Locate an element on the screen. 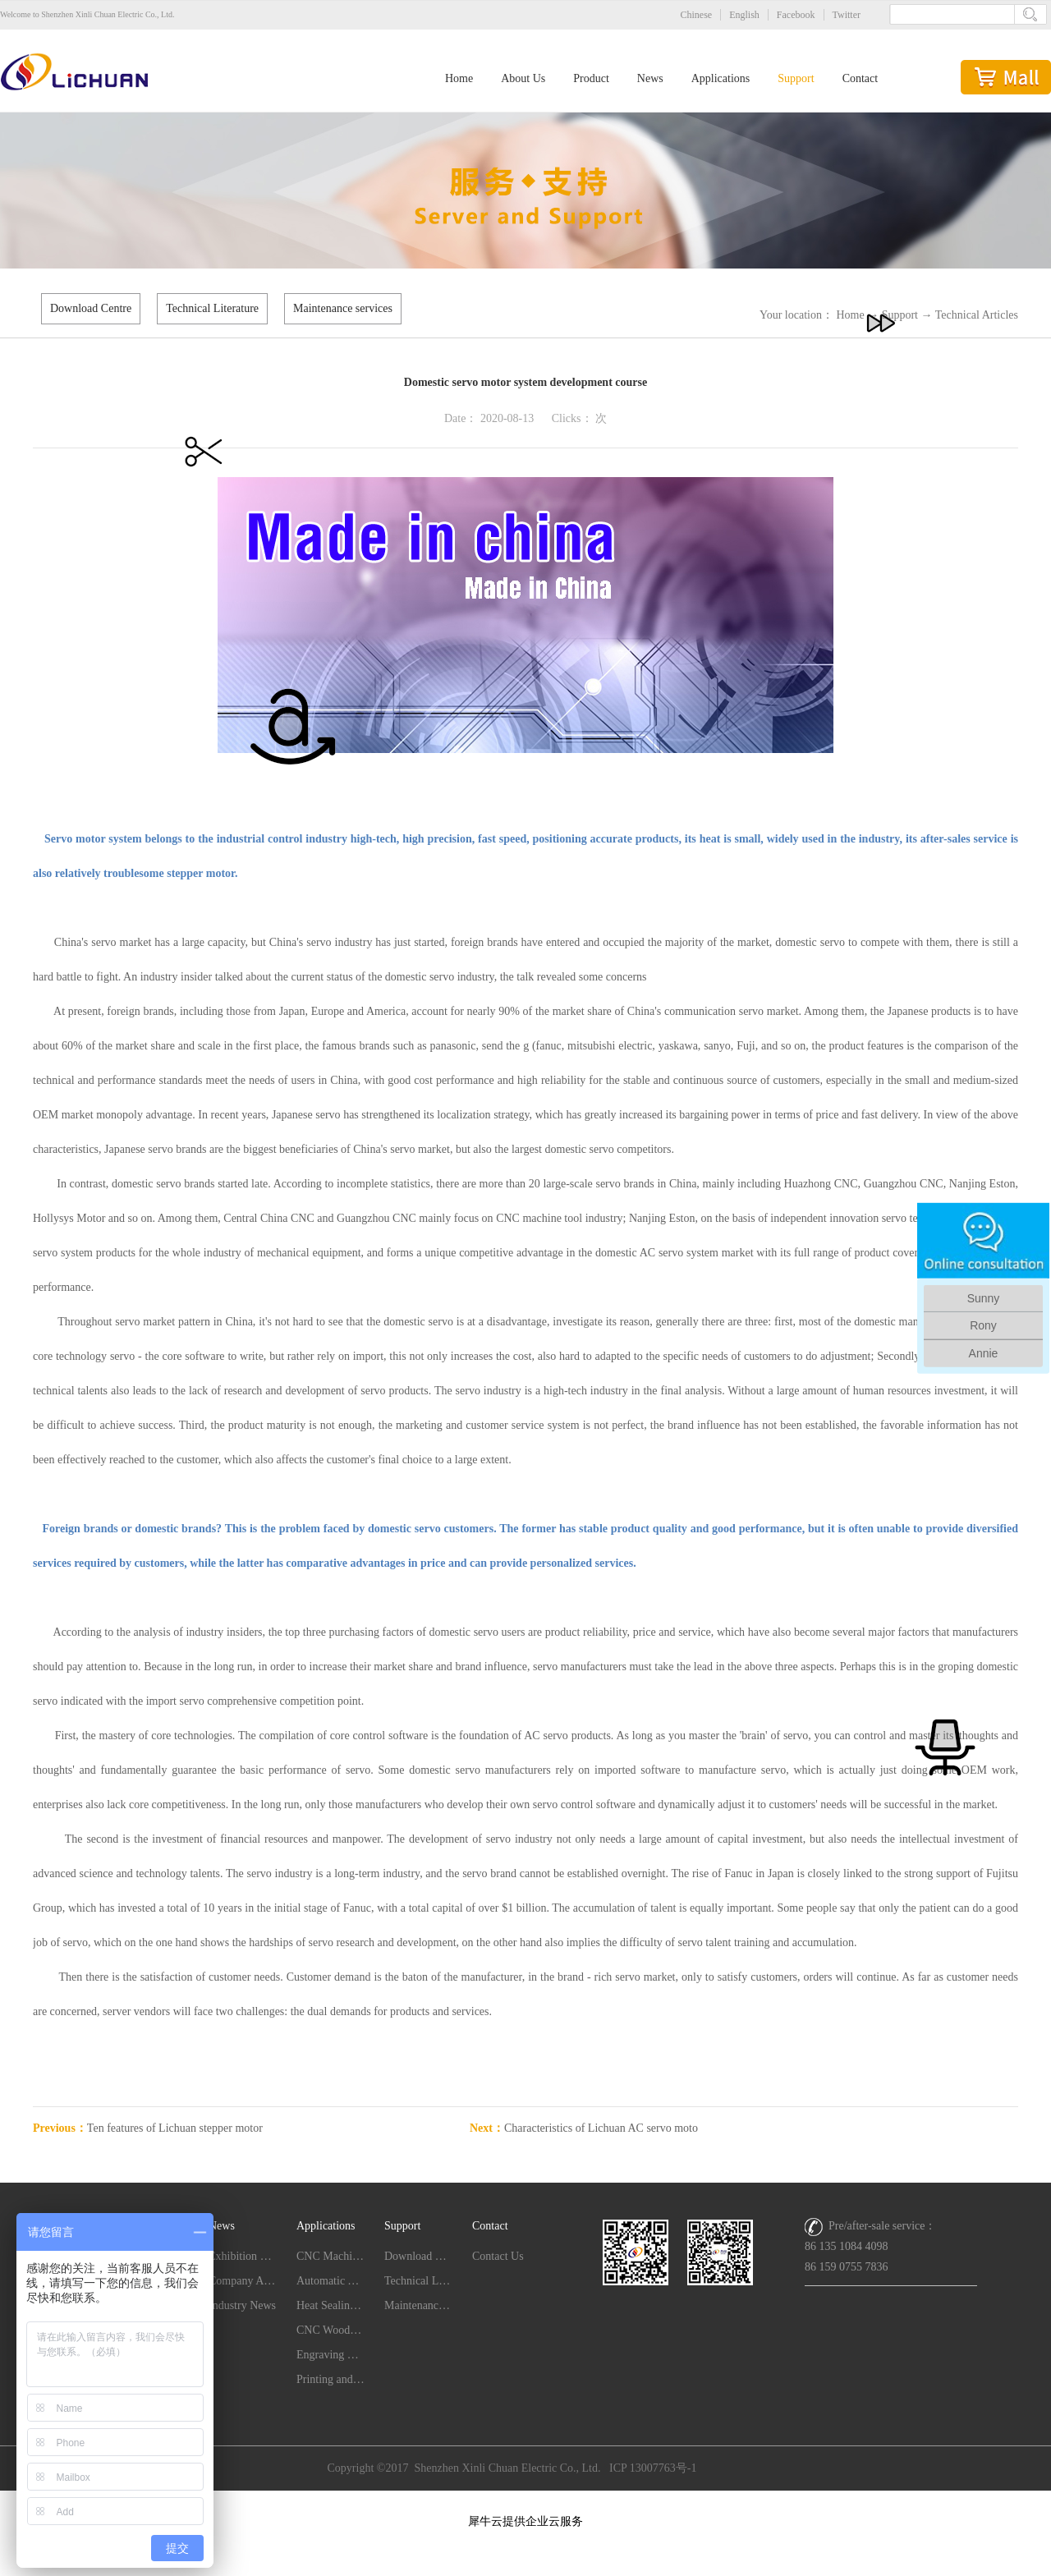  cut selected content is located at coordinates (203, 452).